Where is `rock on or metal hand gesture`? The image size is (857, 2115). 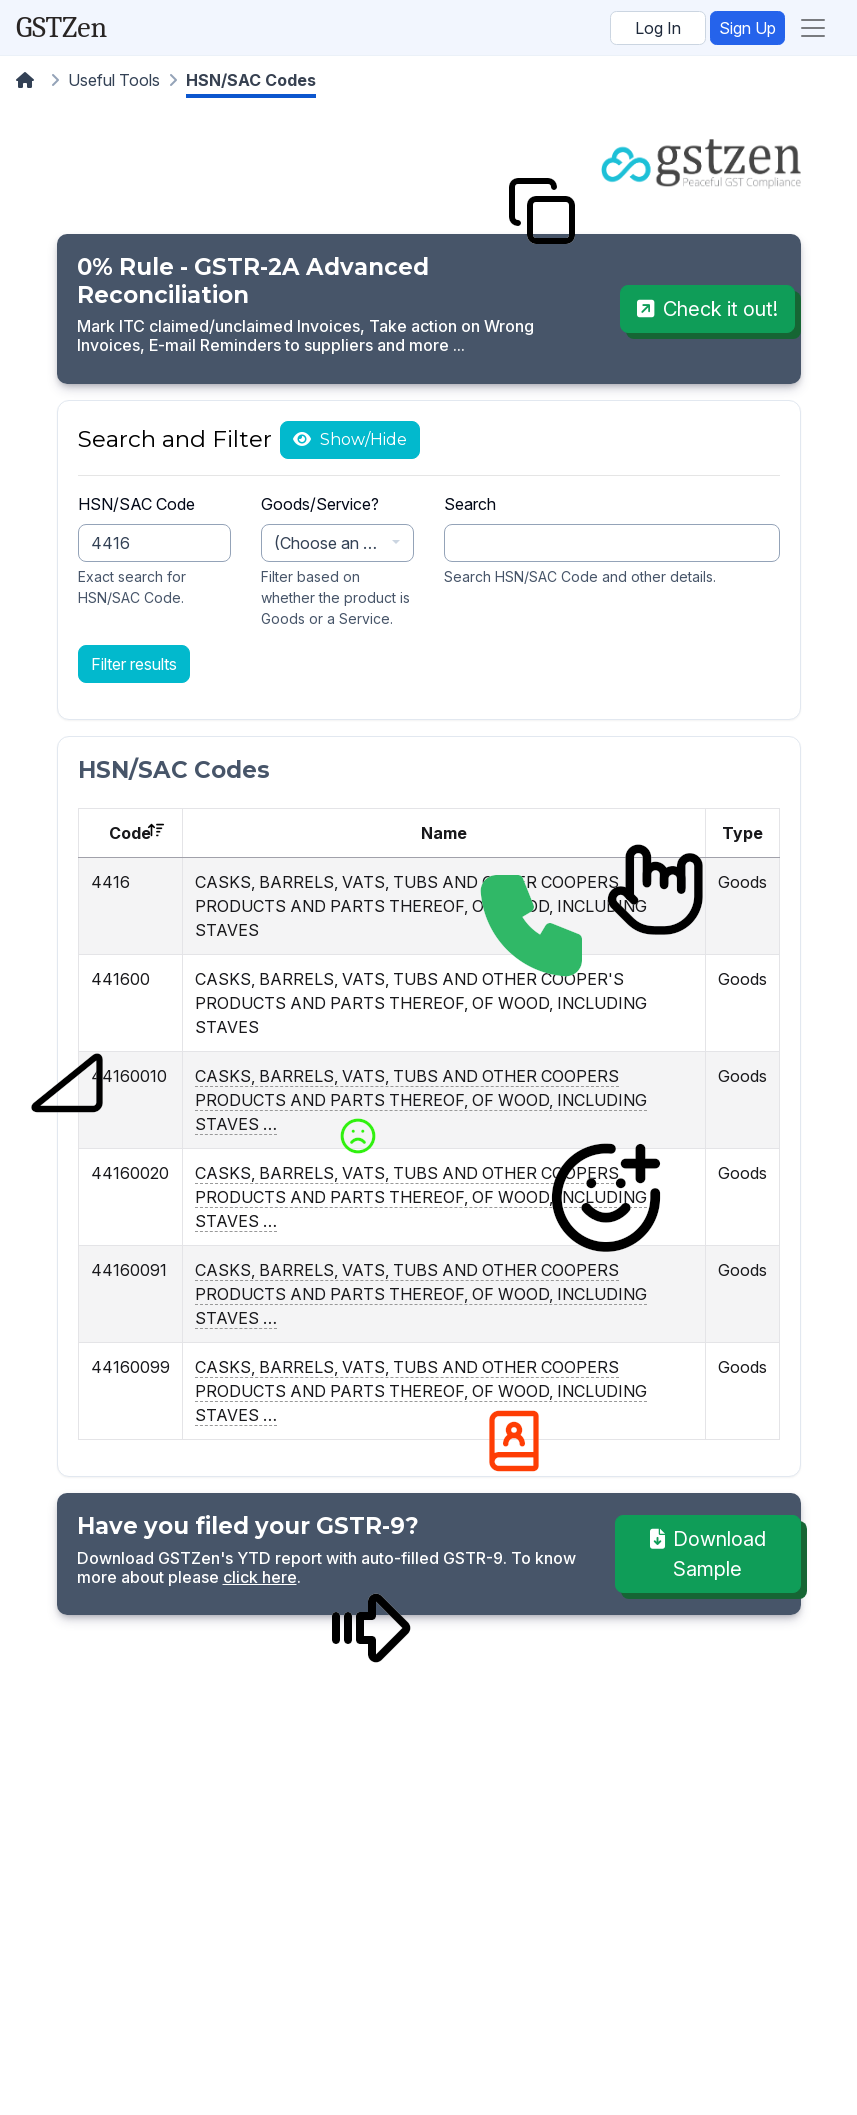 rock on or metal hand gesture is located at coordinates (655, 887).